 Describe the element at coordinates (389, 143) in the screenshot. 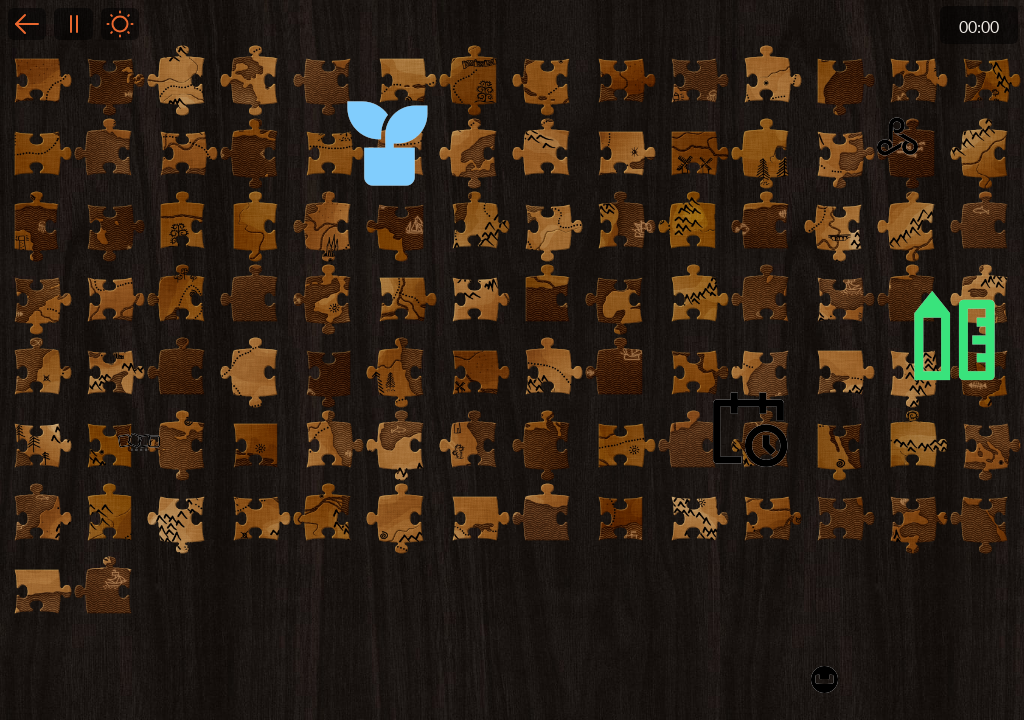

I see `access plant care or gardening features` at that location.